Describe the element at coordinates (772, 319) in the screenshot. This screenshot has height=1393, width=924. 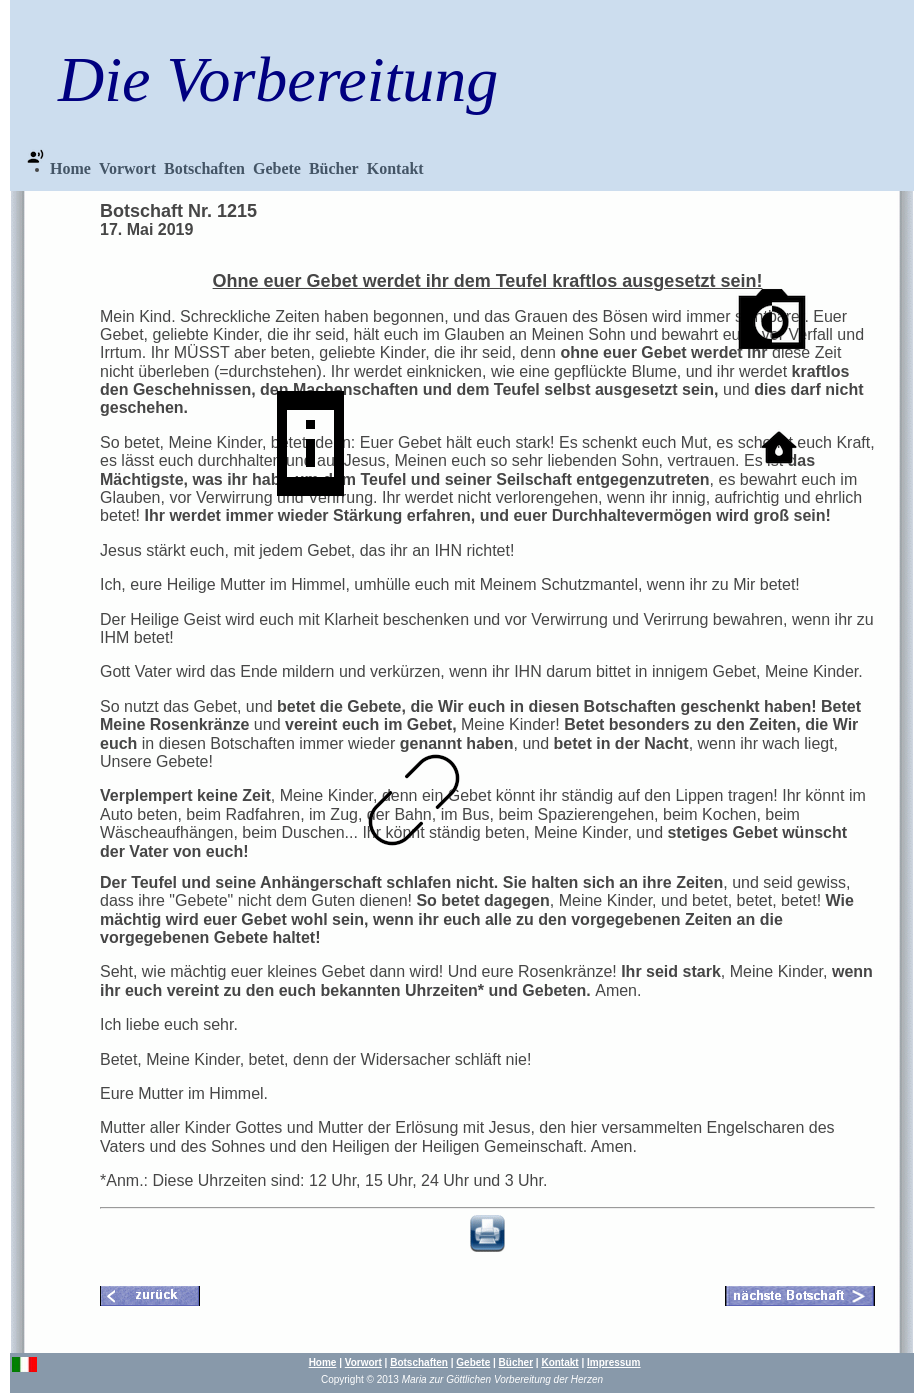
I see `apply black and white filter to photo` at that location.